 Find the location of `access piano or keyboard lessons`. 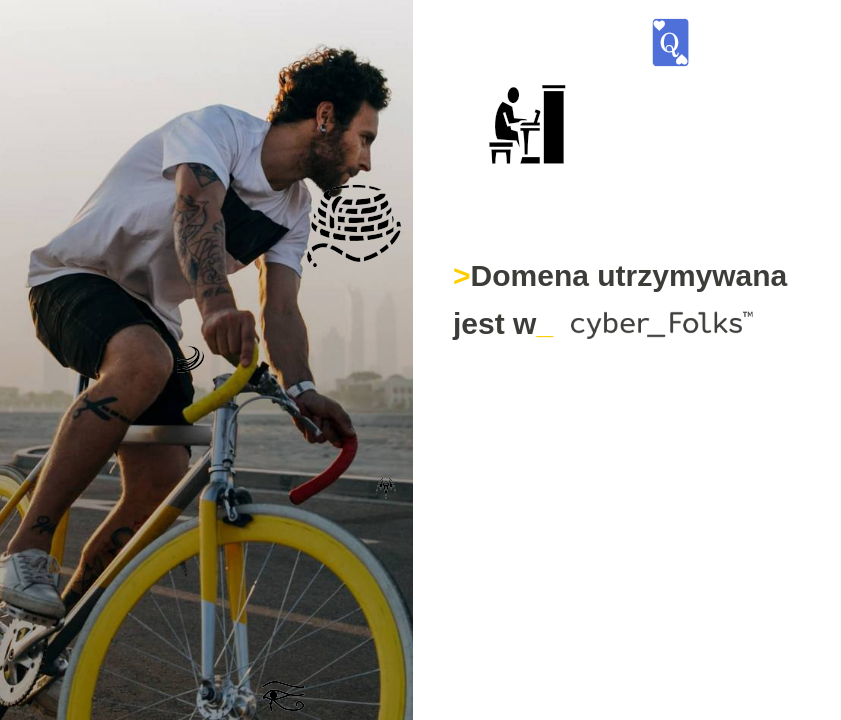

access piano or keyboard lessons is located at coordinates (528, 123).